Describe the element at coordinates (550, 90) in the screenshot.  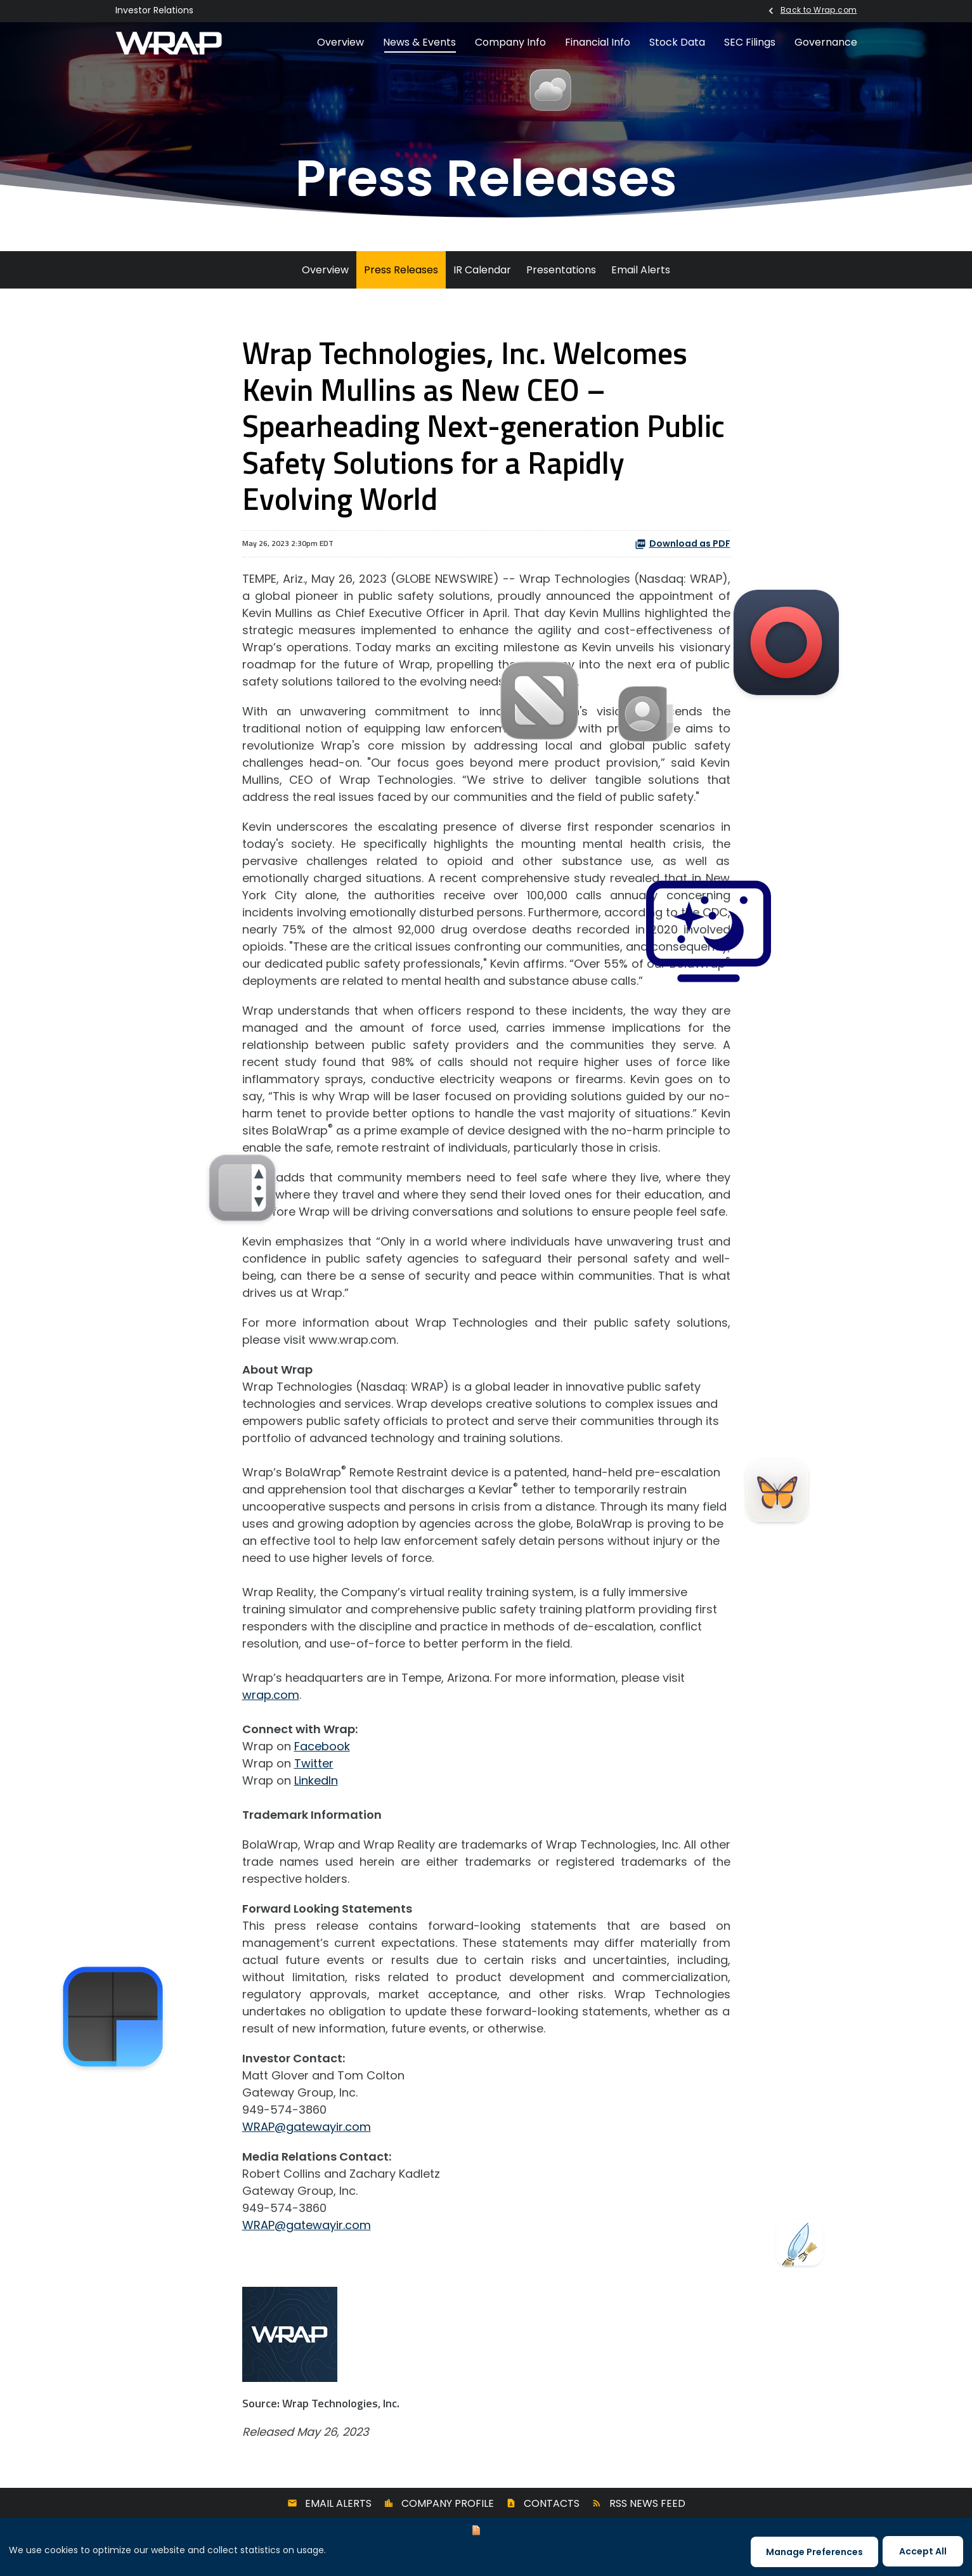
I see `open the weather app` at that location.